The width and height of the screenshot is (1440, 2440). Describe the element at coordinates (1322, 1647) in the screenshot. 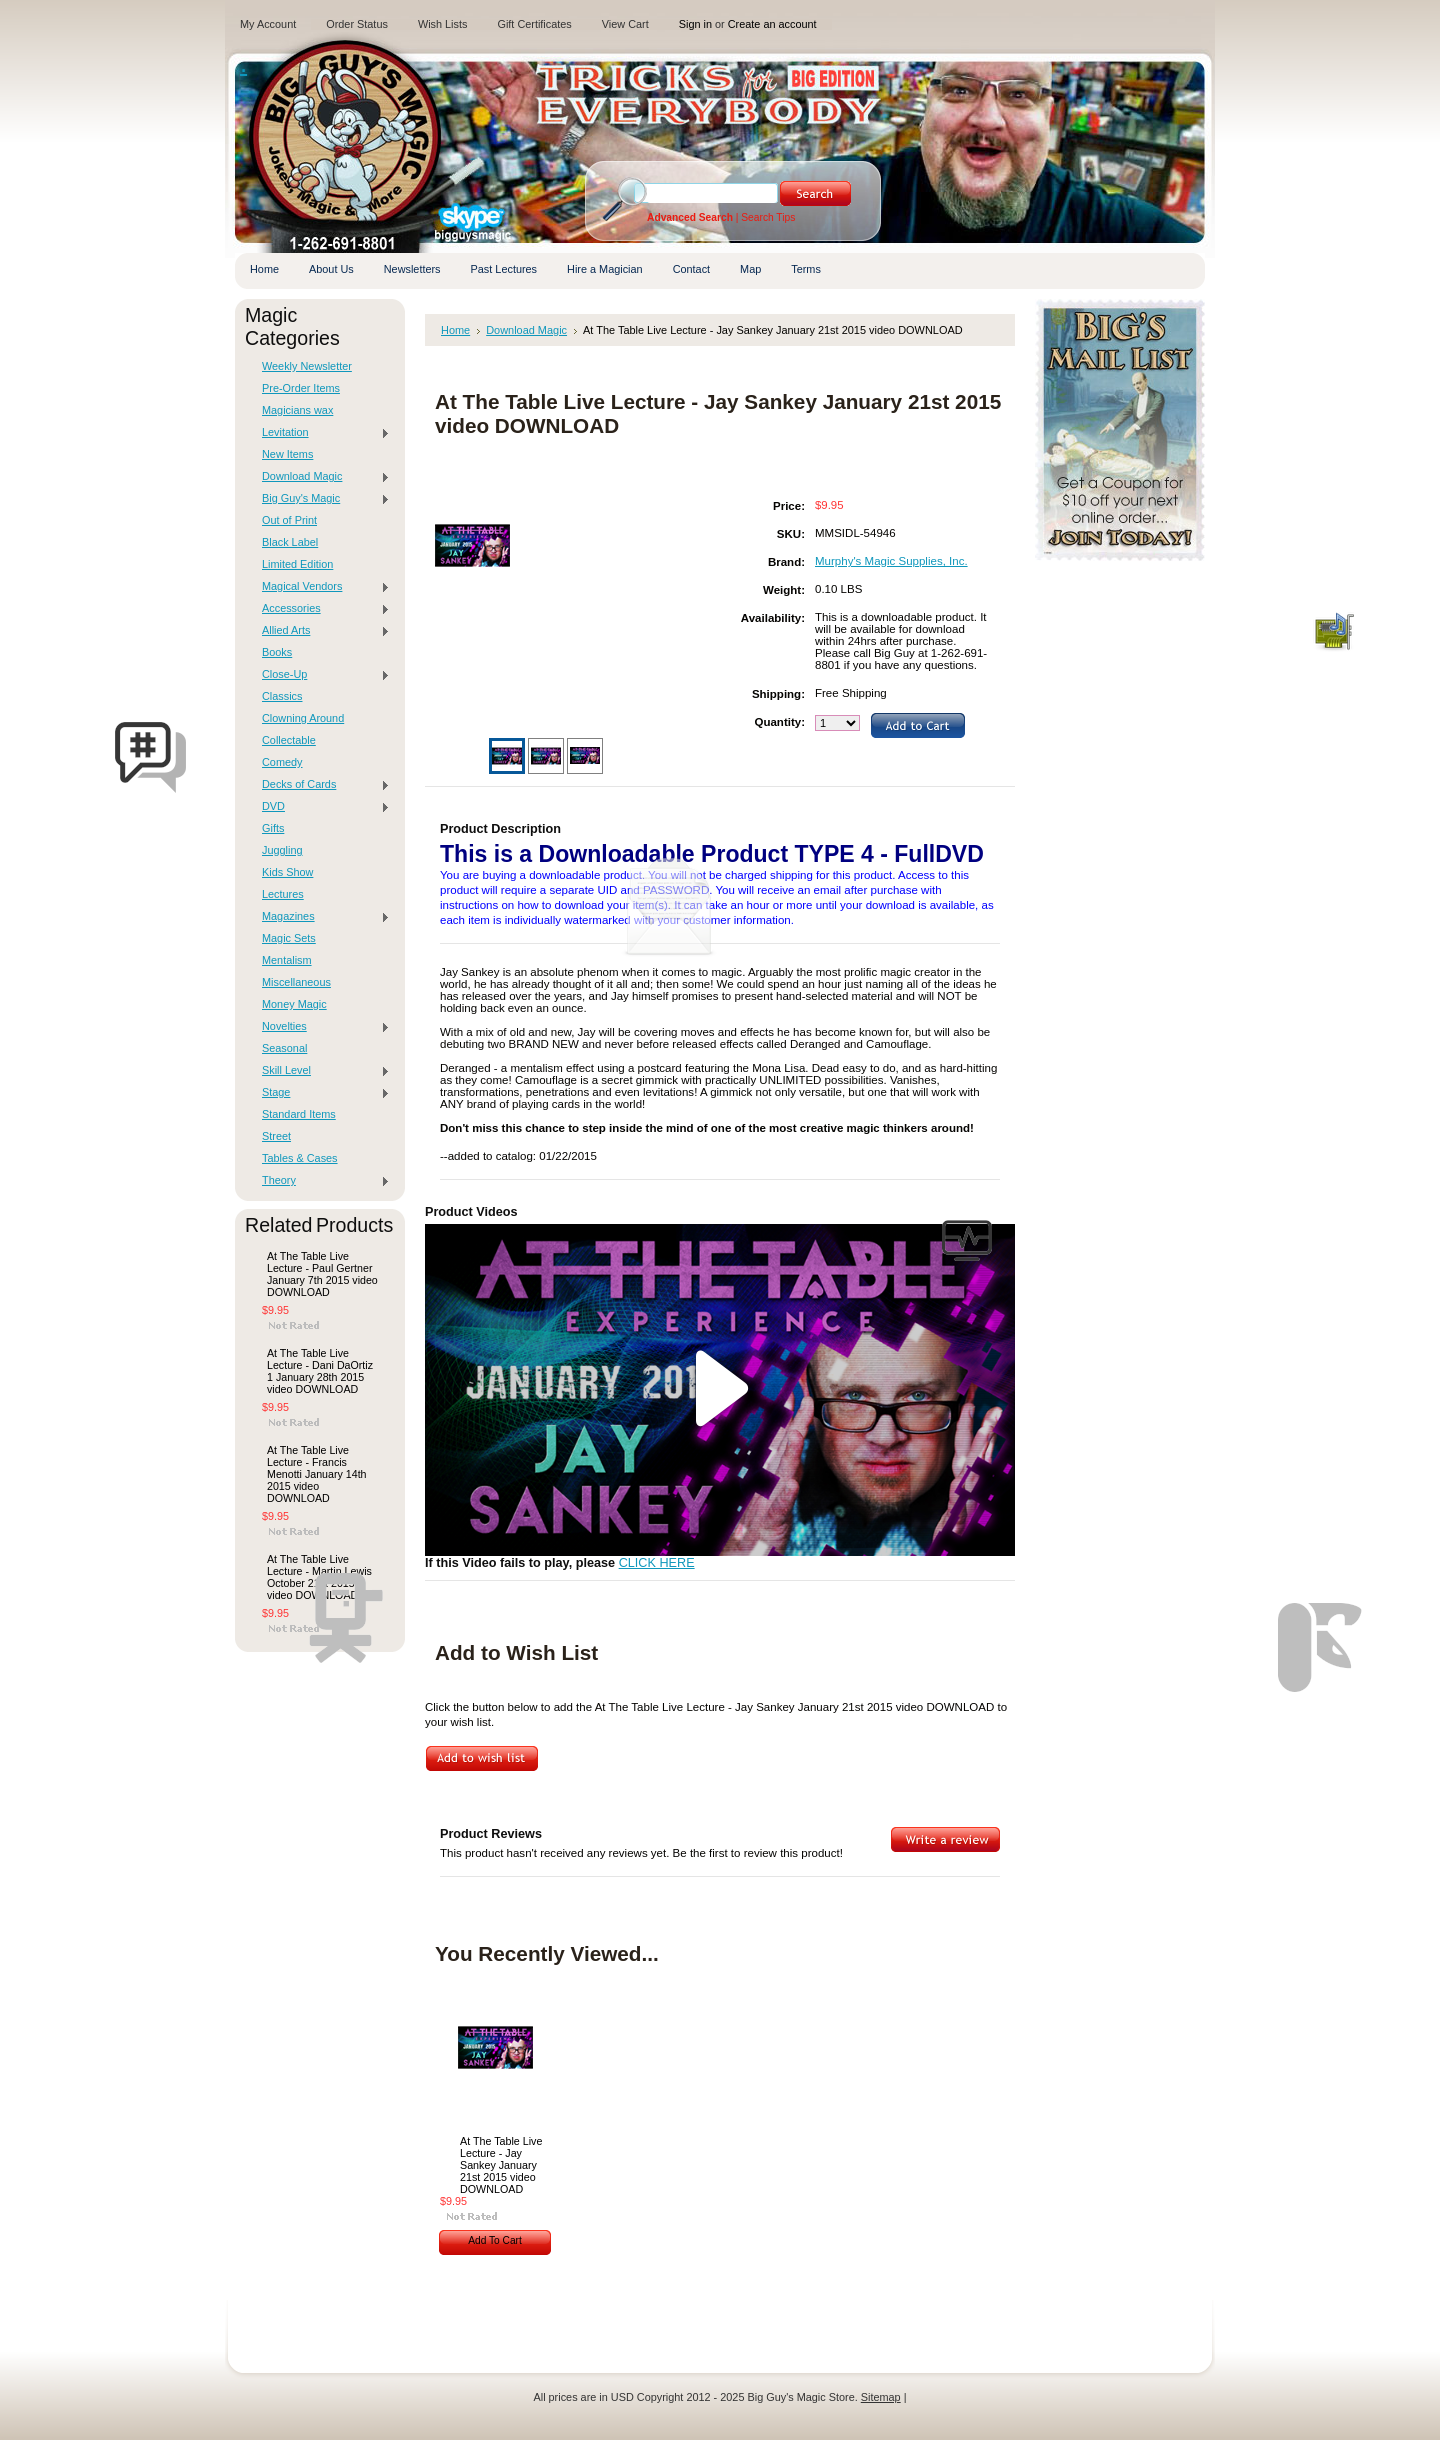

I see `access system utilities and tools` at that location.